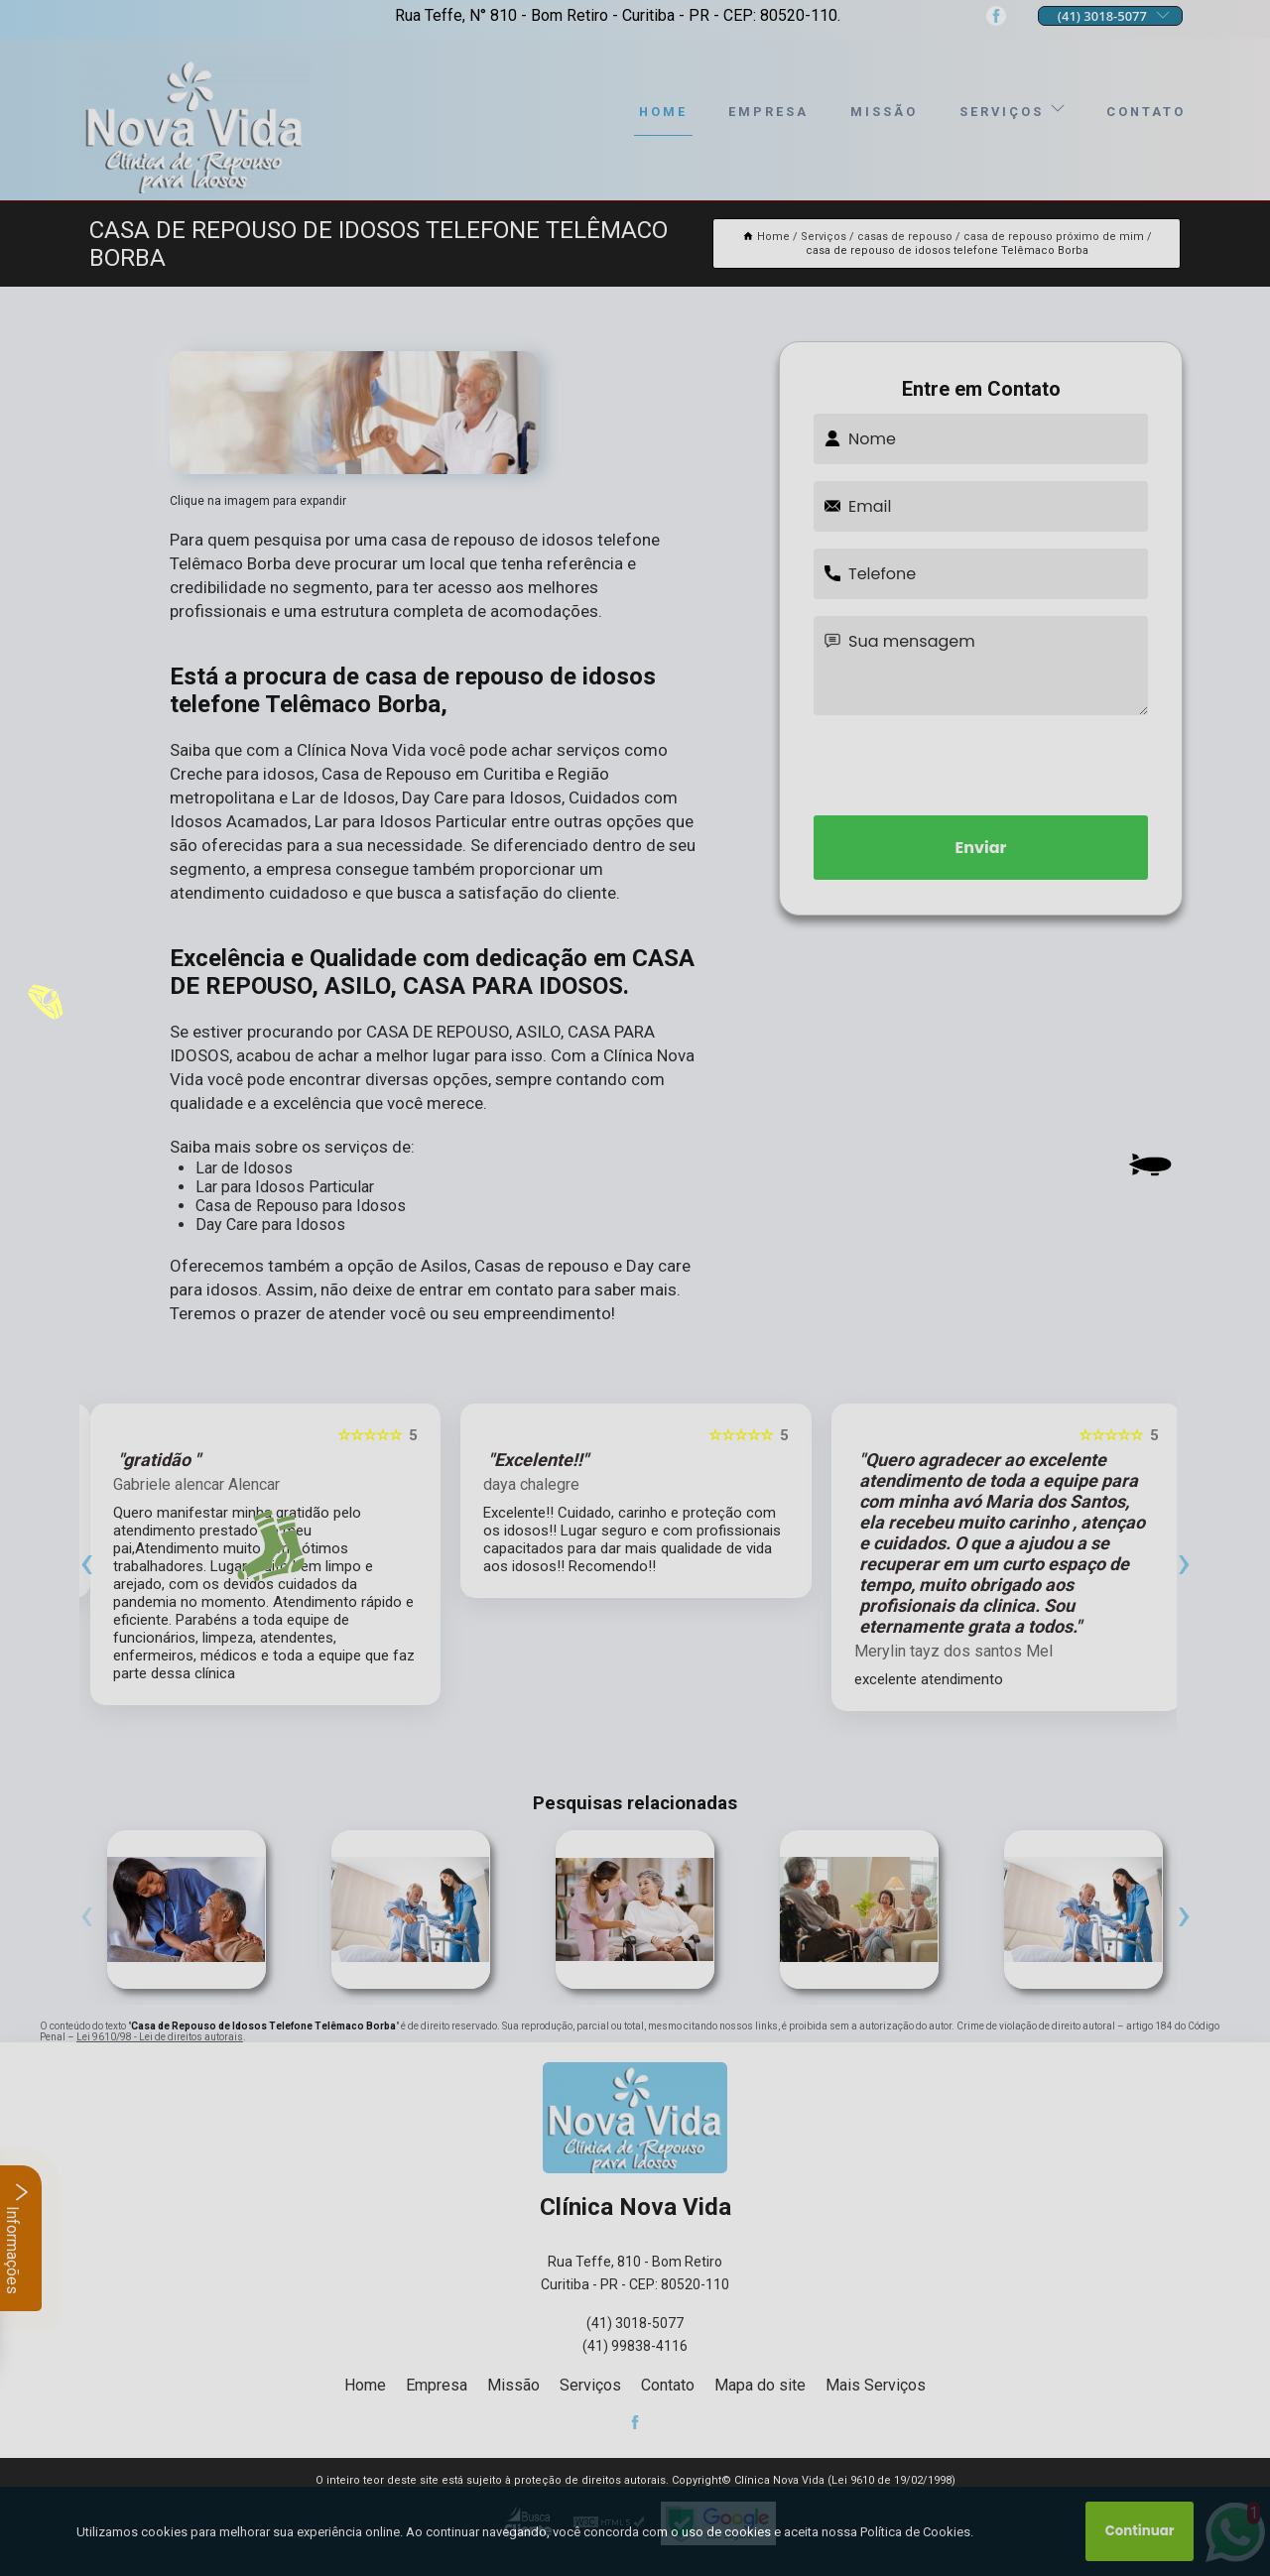  What do you see at coordinates (46, 1002) in the screenshot?
I see `equip a power ring item` at bounding box center [46, 1002].